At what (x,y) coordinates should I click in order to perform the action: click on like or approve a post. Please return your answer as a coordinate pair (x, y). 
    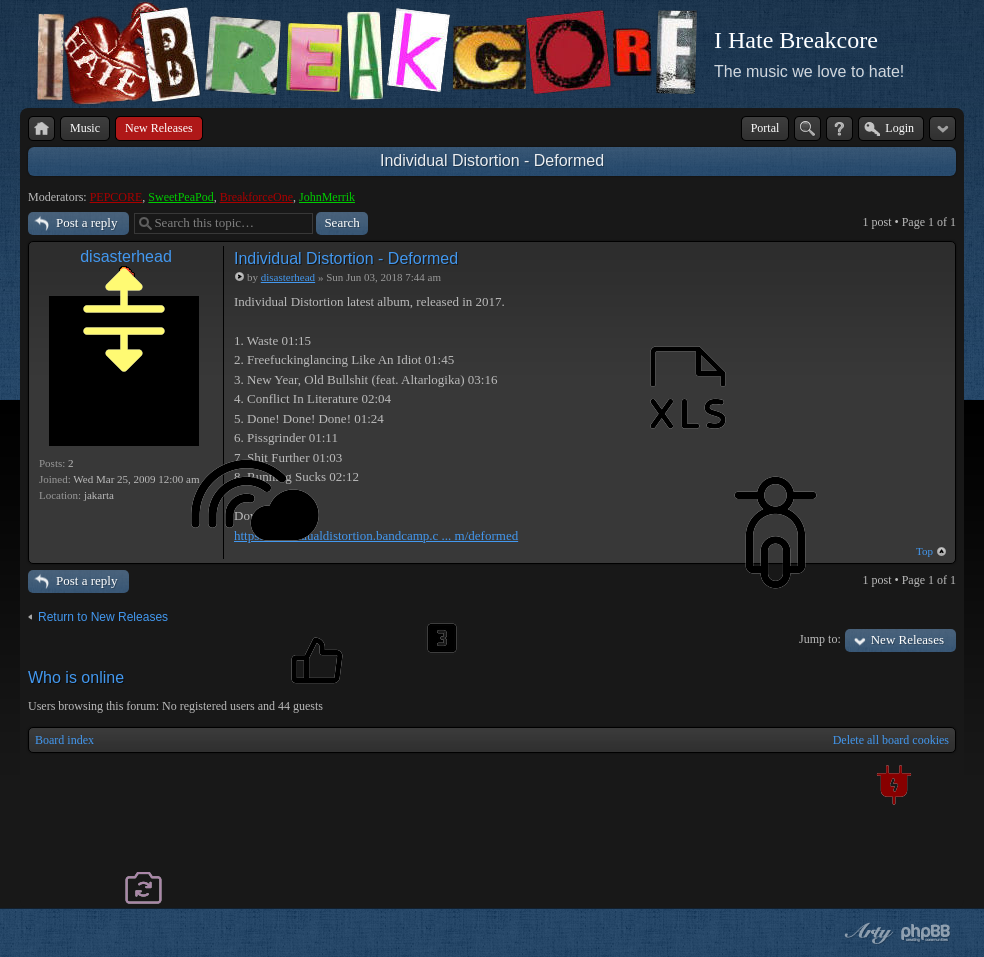
    Looking at the image, I should click on (317, 663).